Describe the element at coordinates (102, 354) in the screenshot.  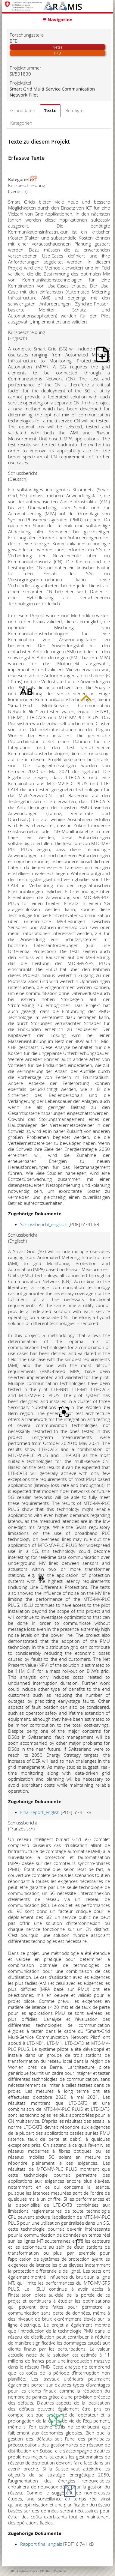
I see `create a new file` at that location.